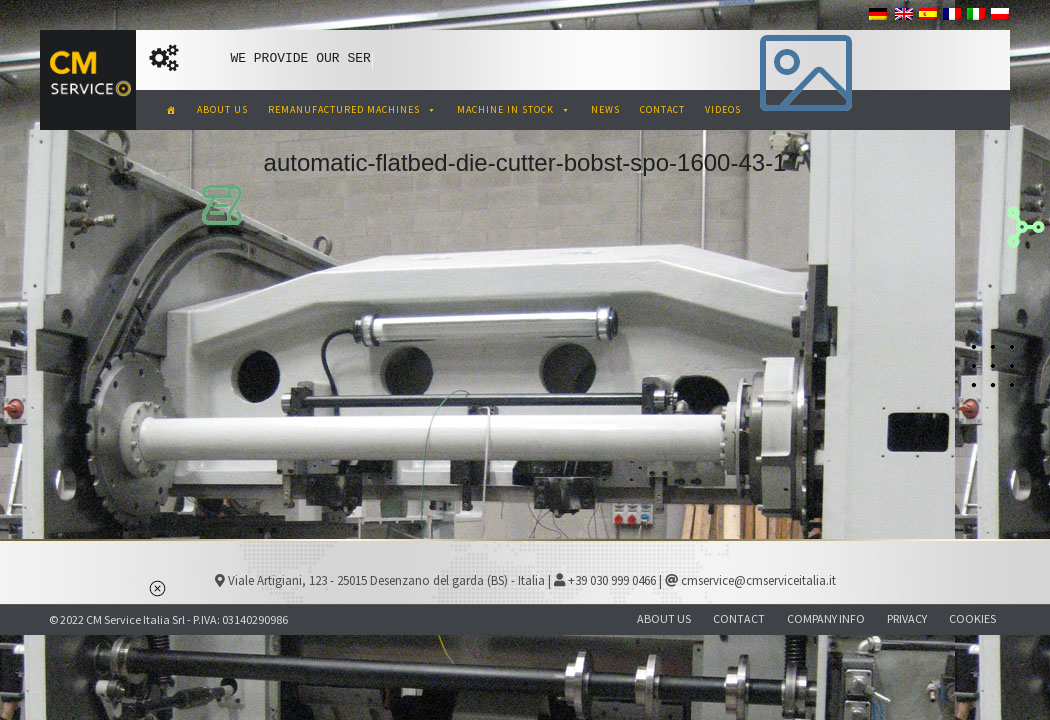 The width and height of the screenshot is (1050, 720). Describe the element at coordinates (1026, 227) in the screenshot. I see `select or switch AI model` at that location.